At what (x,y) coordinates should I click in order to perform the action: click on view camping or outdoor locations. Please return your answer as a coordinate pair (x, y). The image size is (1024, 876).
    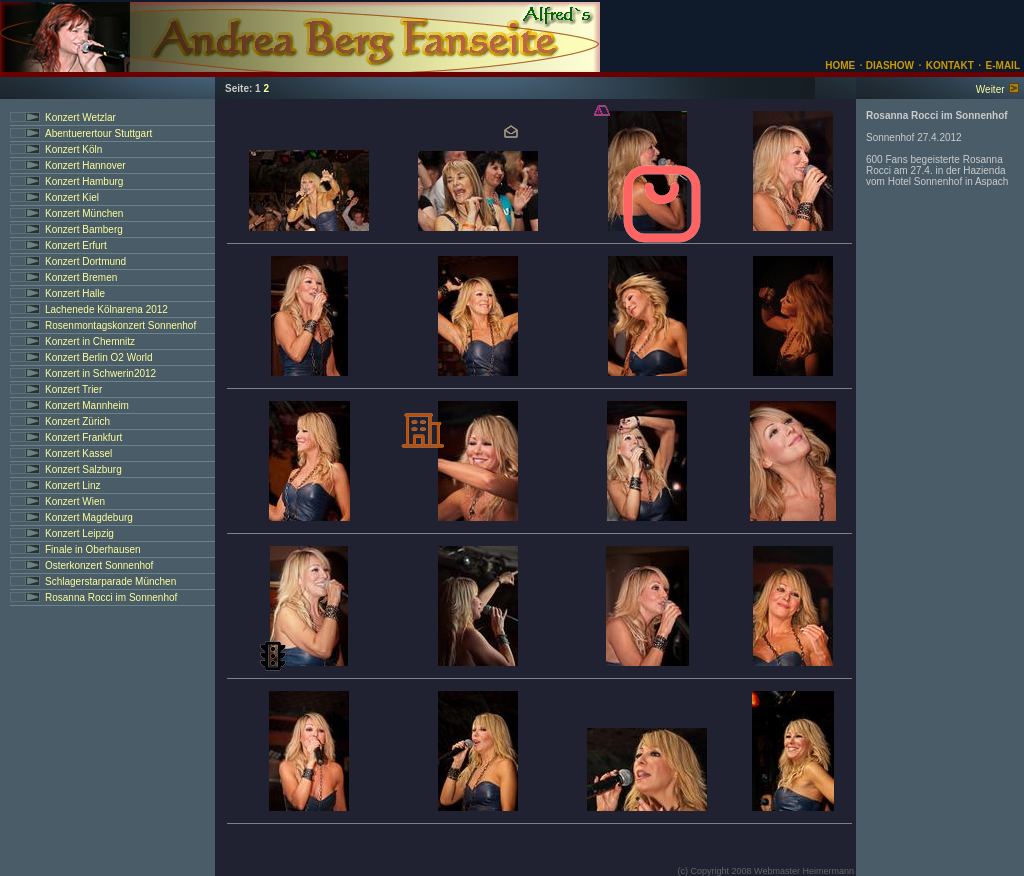
    Looking at the image, I should click on (602, 111).